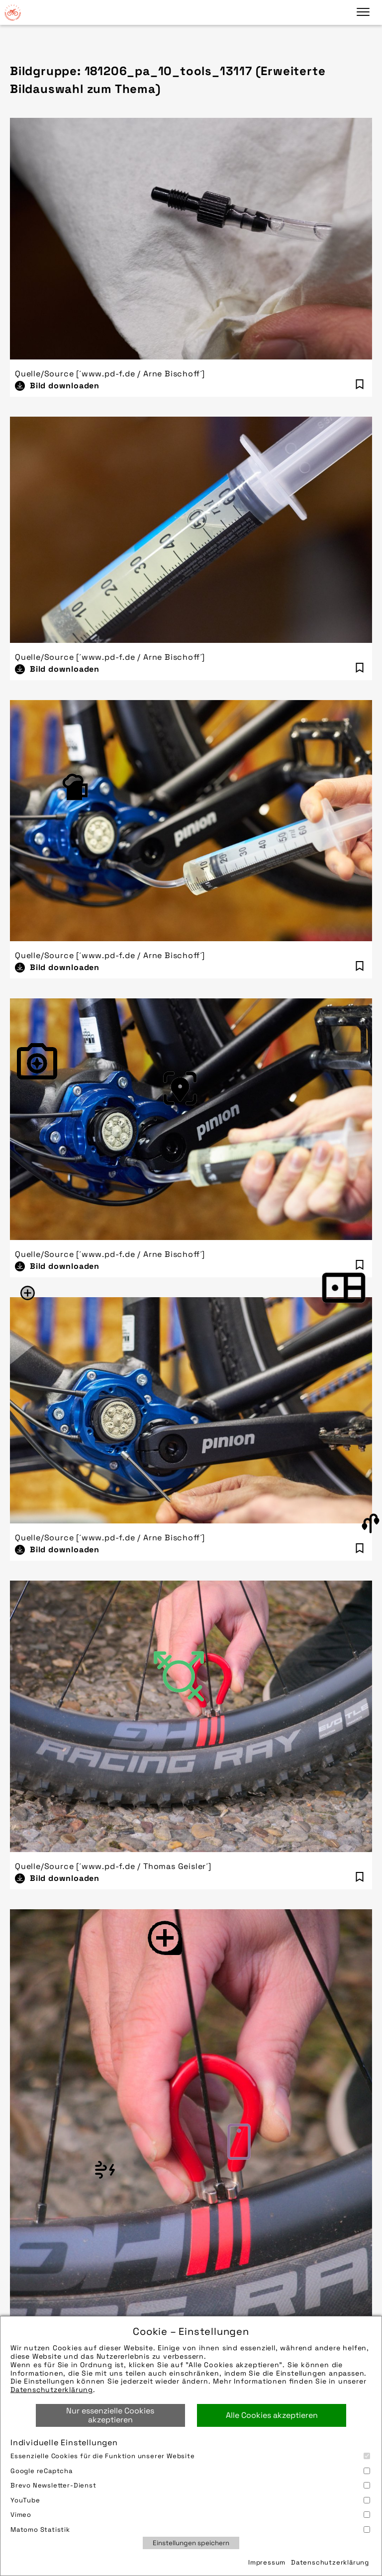  What do you see at coordinates (27, 1293) in the screenshot?
I see `add a new item` at bounding box center [27, 1293].